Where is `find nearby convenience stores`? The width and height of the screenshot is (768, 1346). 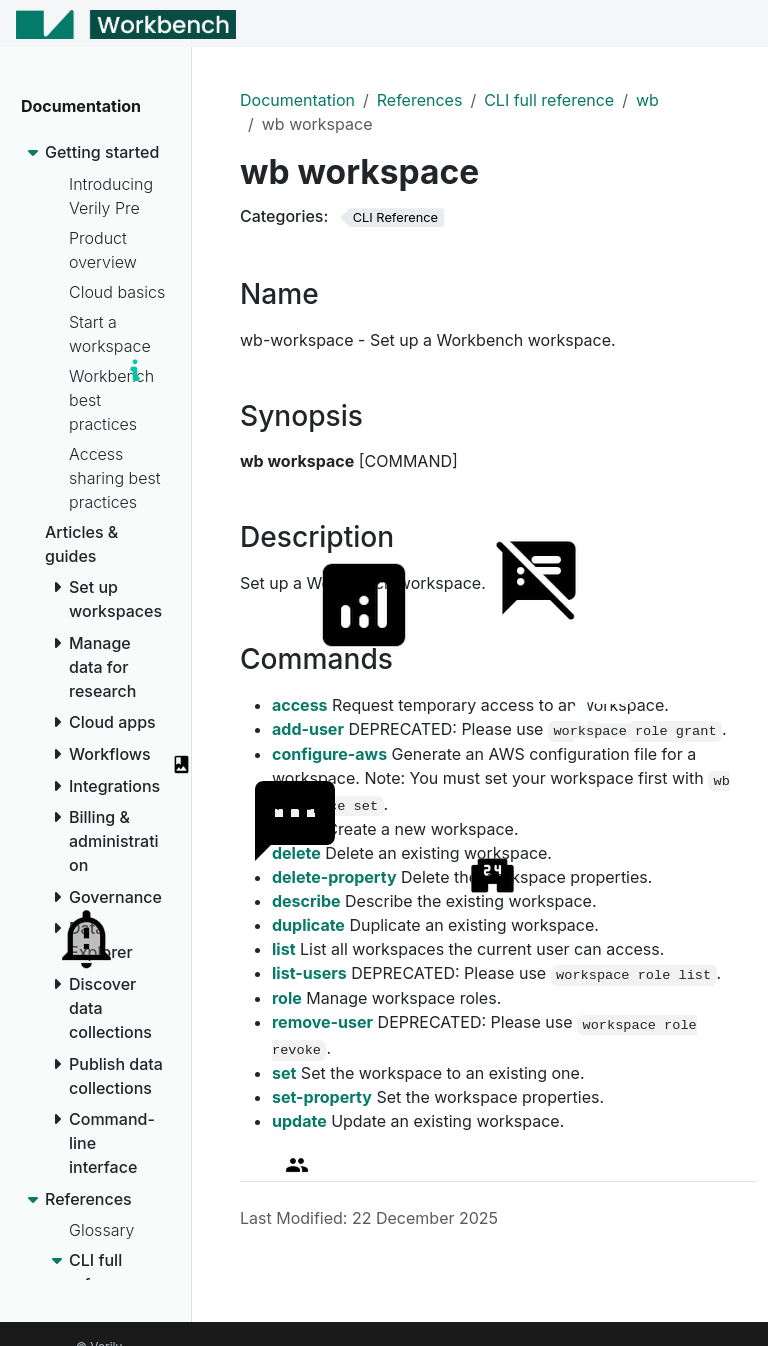
find nearby convenience stores is located at coordinates (492, 875).